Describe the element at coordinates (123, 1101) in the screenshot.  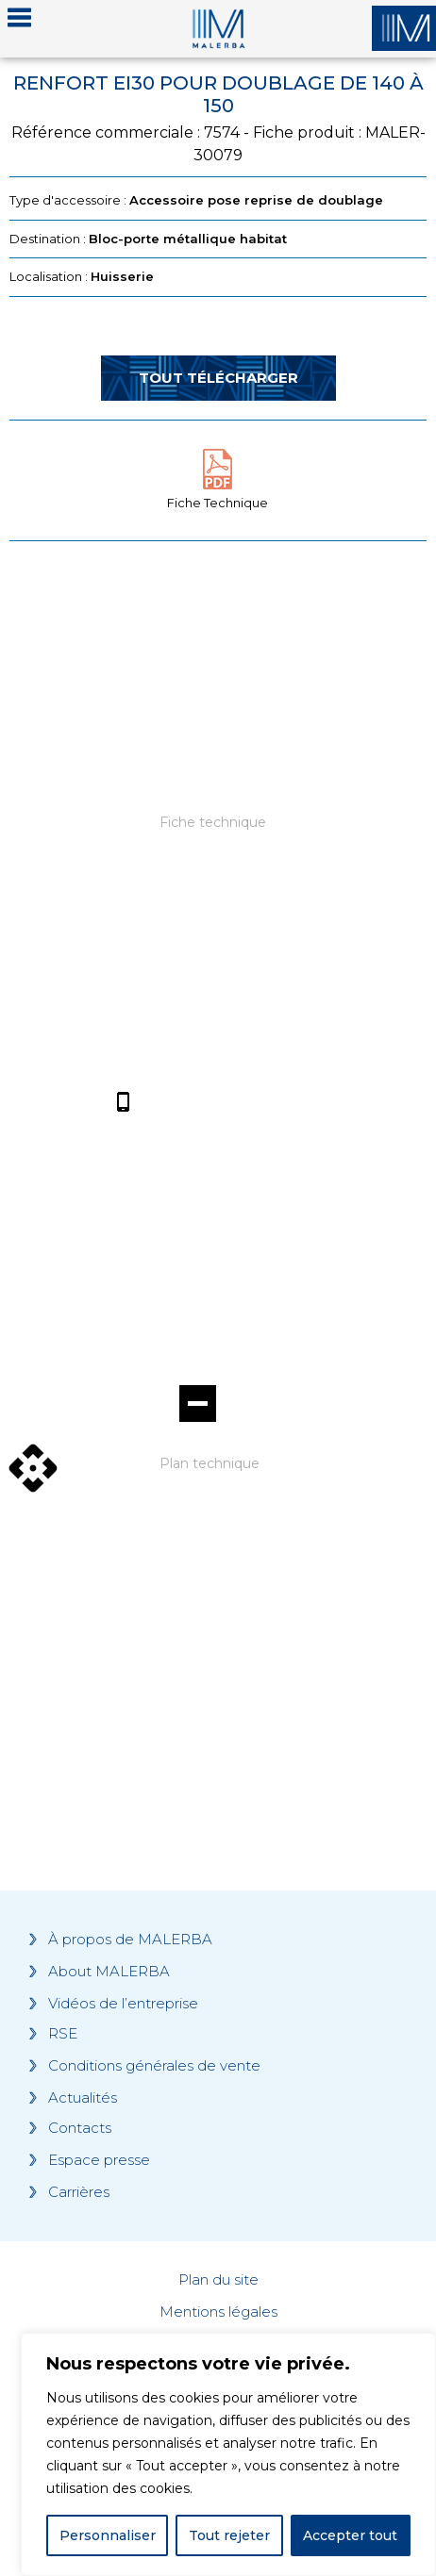
I see `access phone or calling features` at that location.